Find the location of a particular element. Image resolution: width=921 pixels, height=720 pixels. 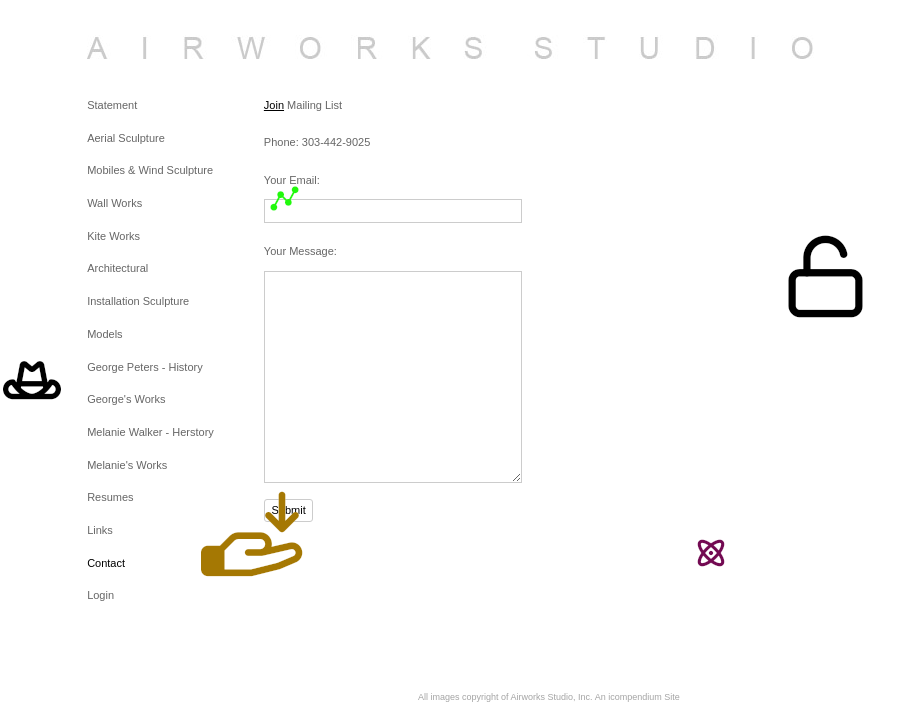

unlocked or unsecured state is located at coordinates (825, 276).